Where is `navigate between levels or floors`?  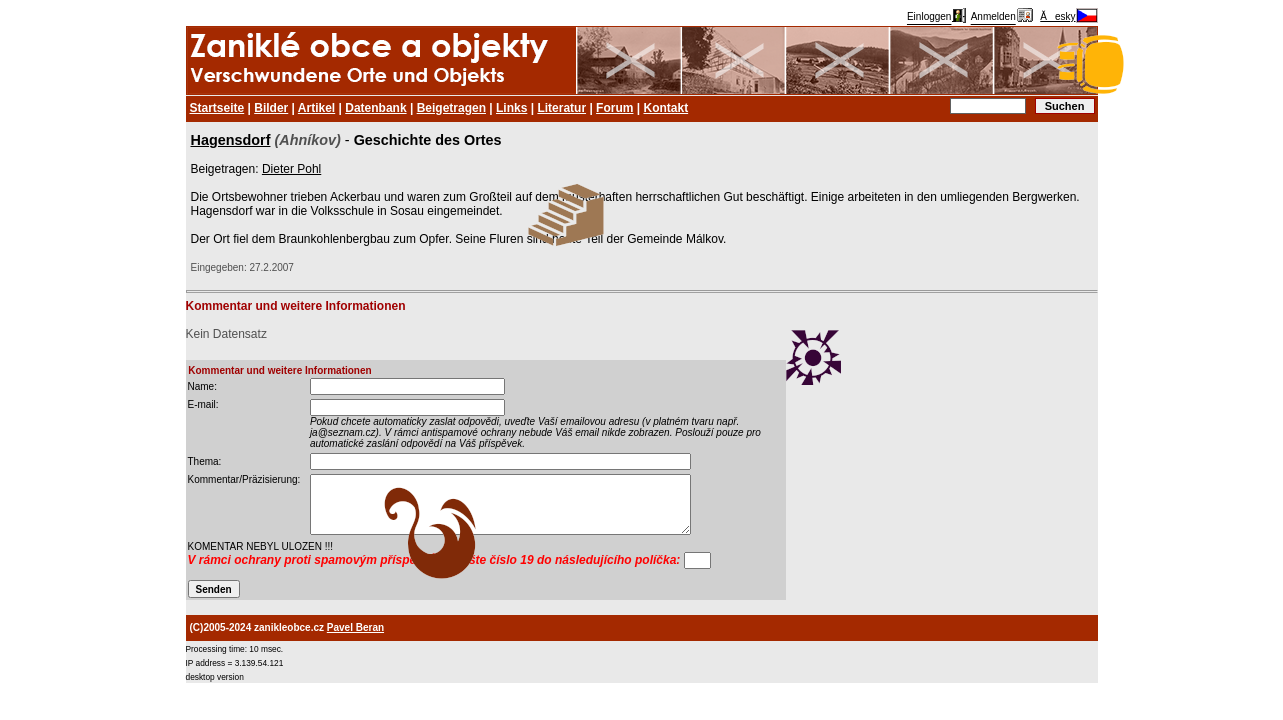
navigate between levels or floors is located at coordinates (566, 215).